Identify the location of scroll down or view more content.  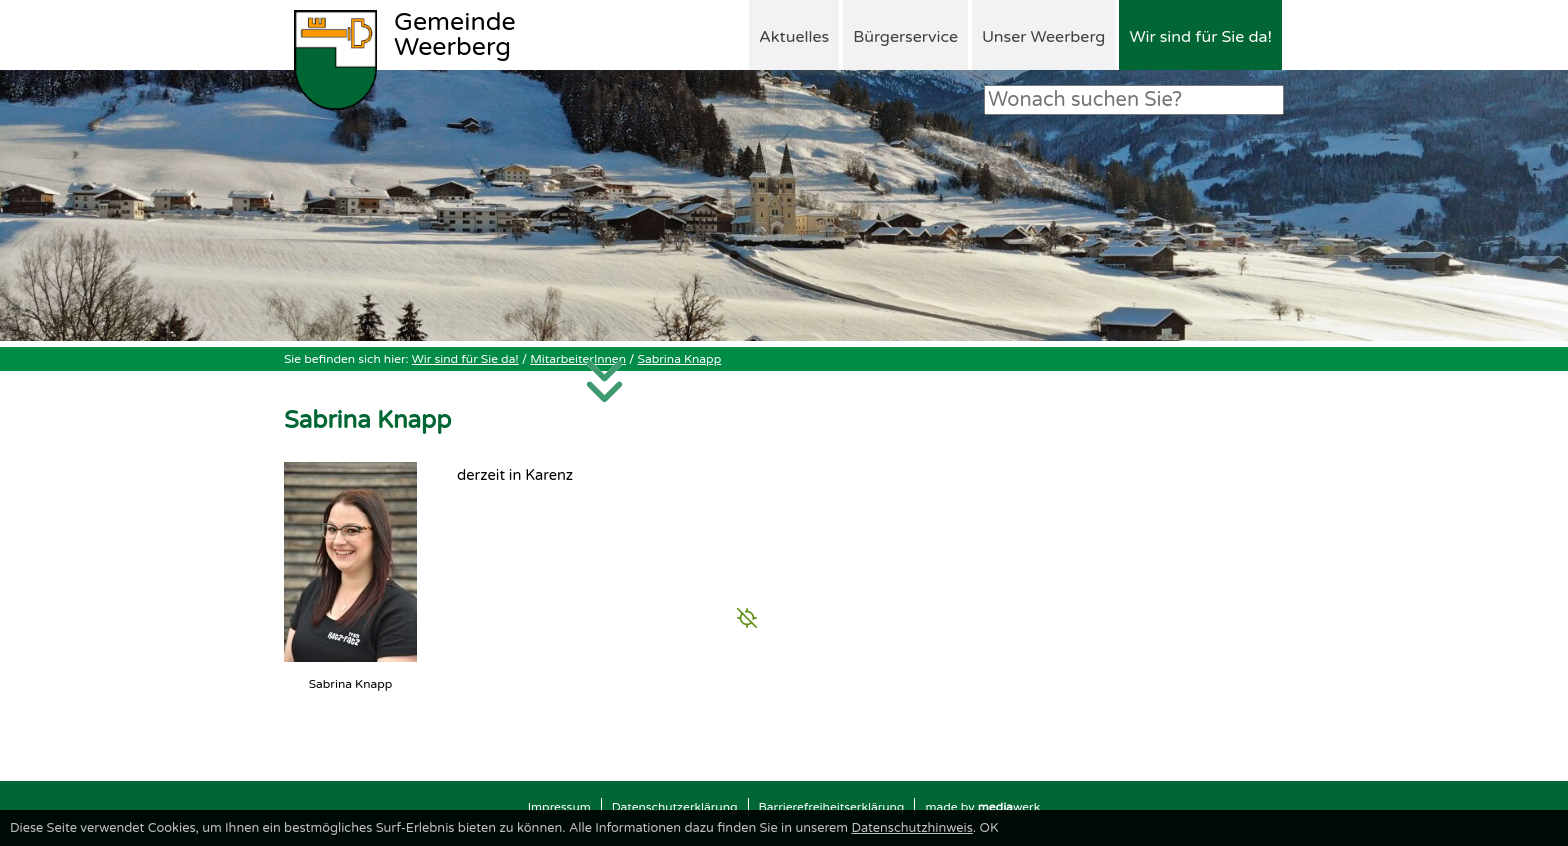
(604, 381).